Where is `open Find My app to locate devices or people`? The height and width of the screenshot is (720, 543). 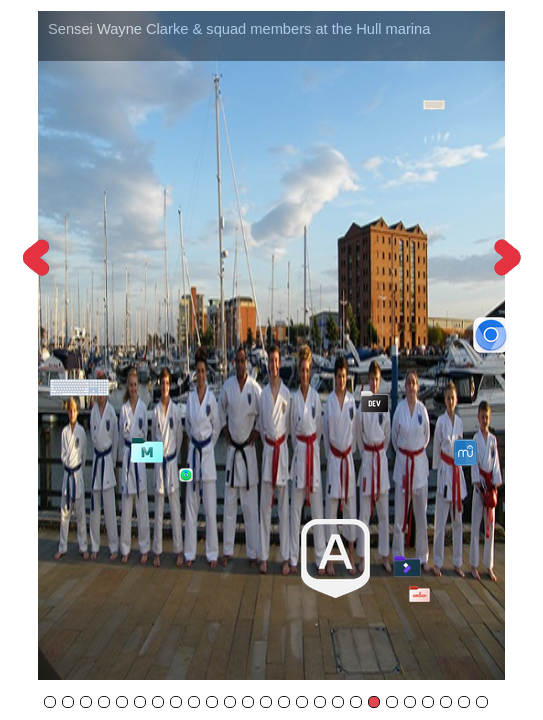
open Find My app to locate devices or people is located at coordinates (186, 475).